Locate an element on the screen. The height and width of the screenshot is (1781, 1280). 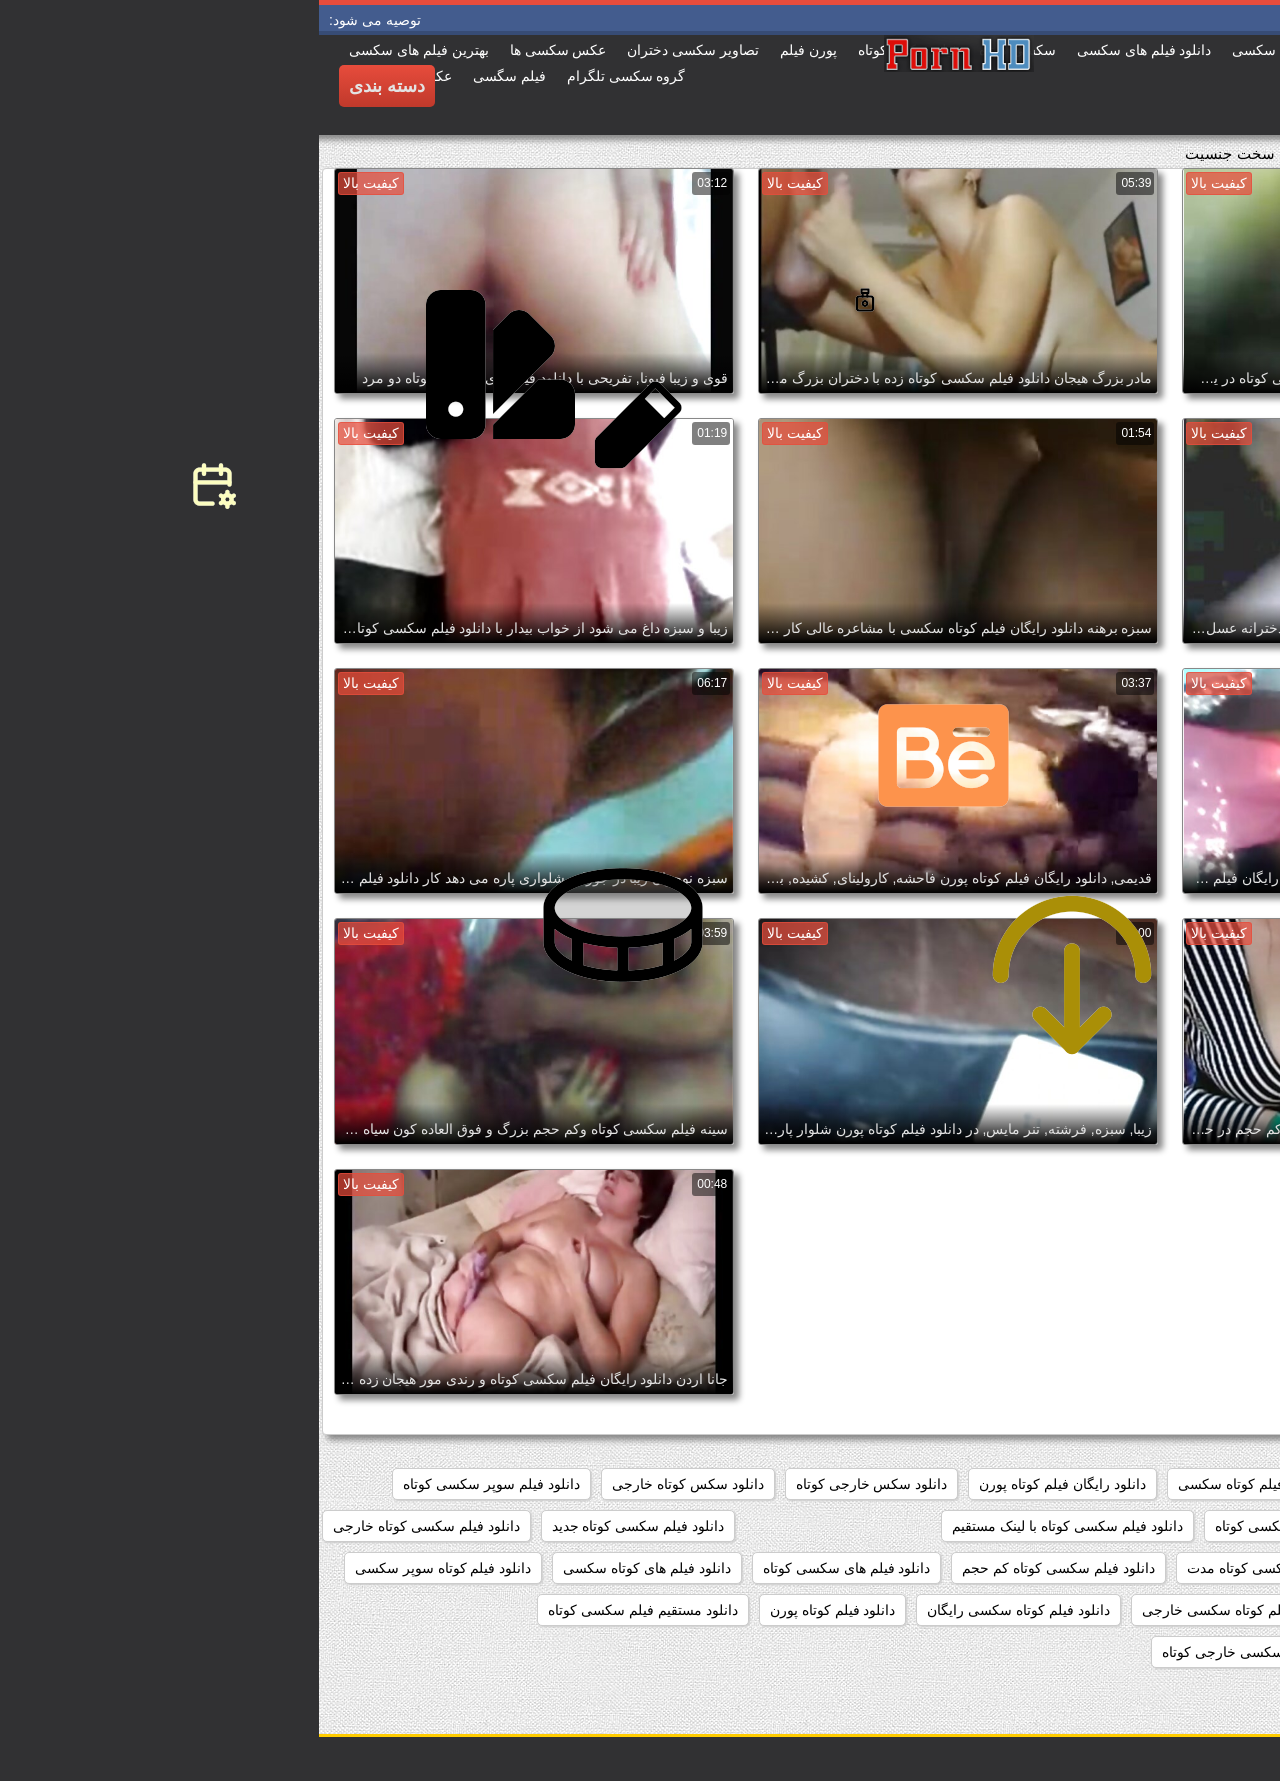
access calendar settings is located at coordinates (212, 484).